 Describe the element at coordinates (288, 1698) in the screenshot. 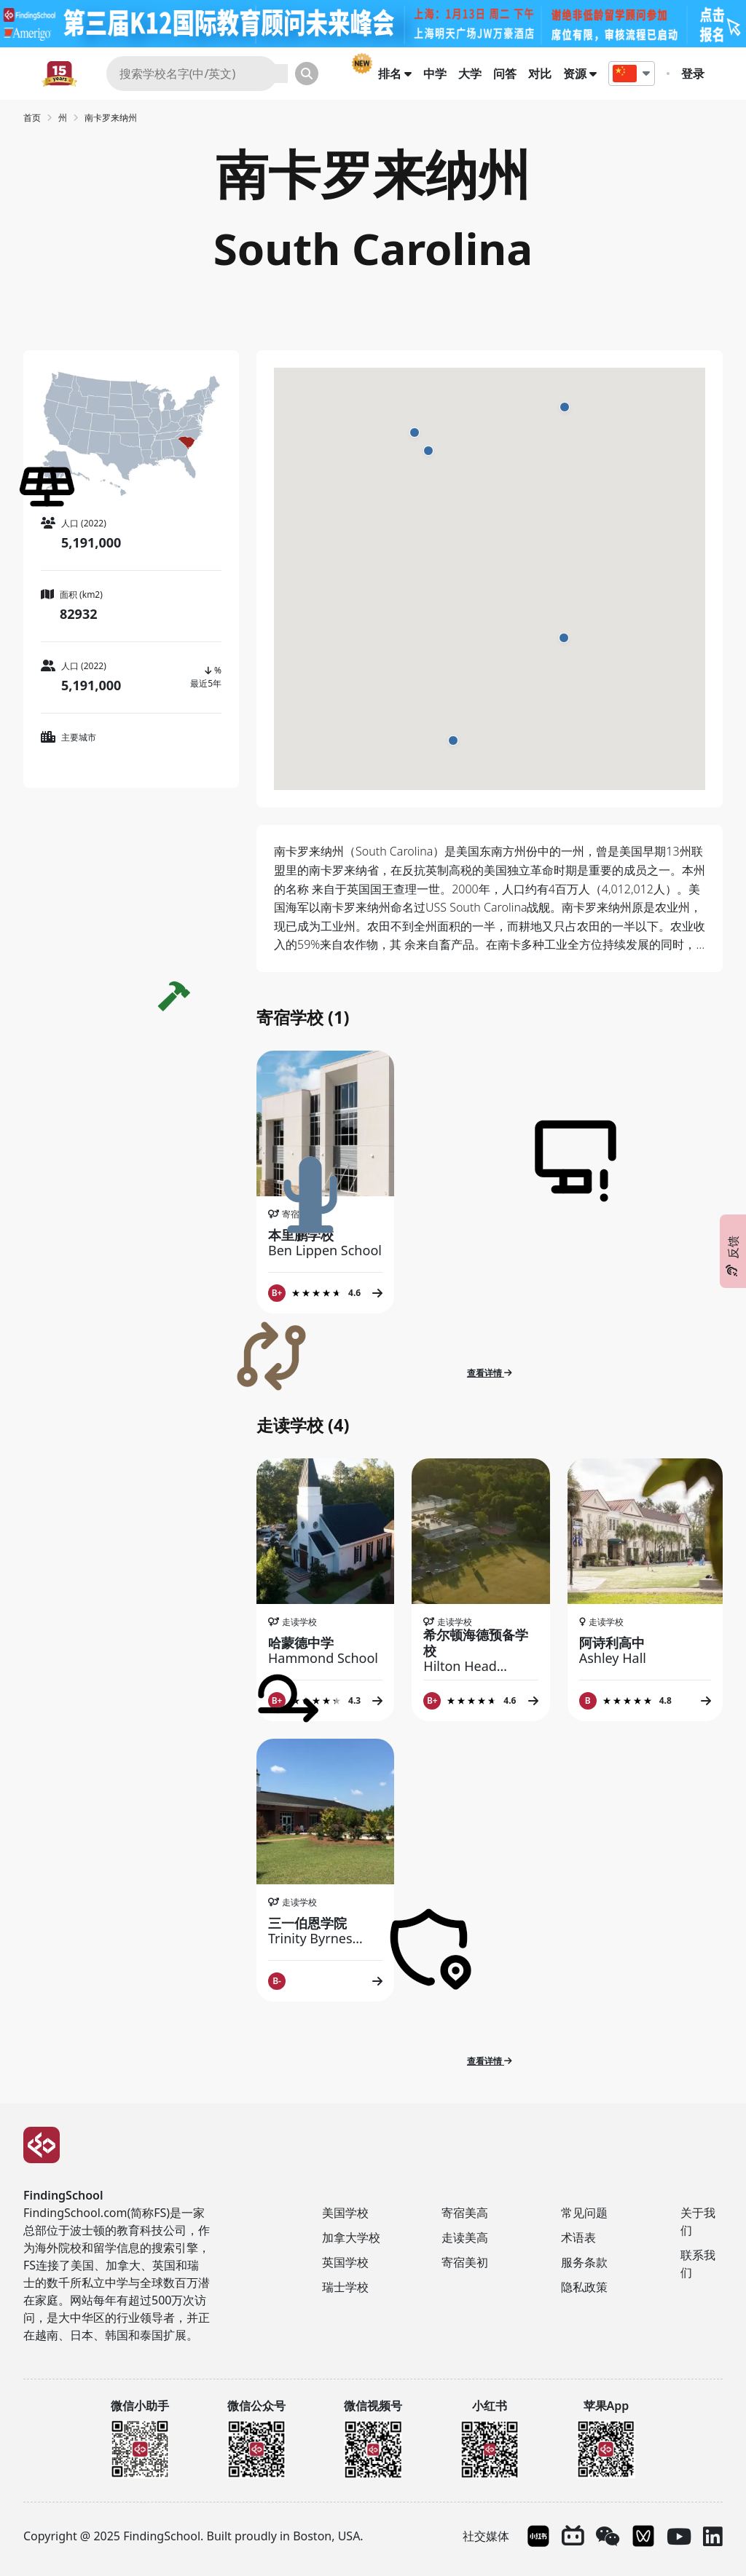

I see `iterate or repeat a process` at that location.